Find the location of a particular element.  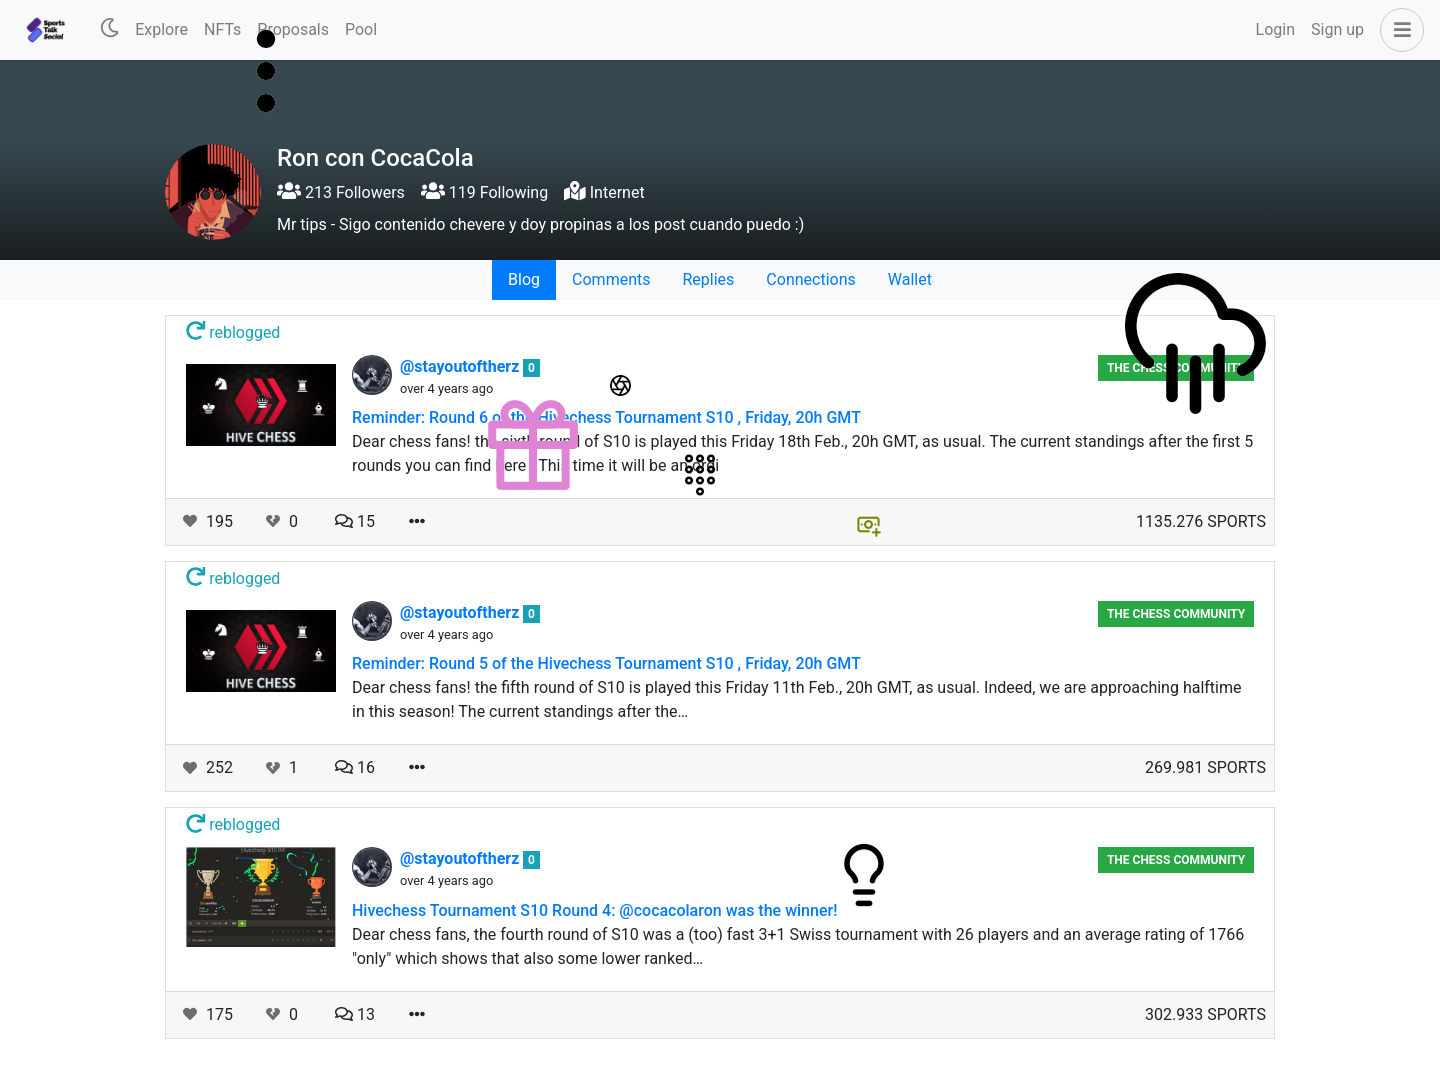

open additional options menu is located at coordinates (266, 71).